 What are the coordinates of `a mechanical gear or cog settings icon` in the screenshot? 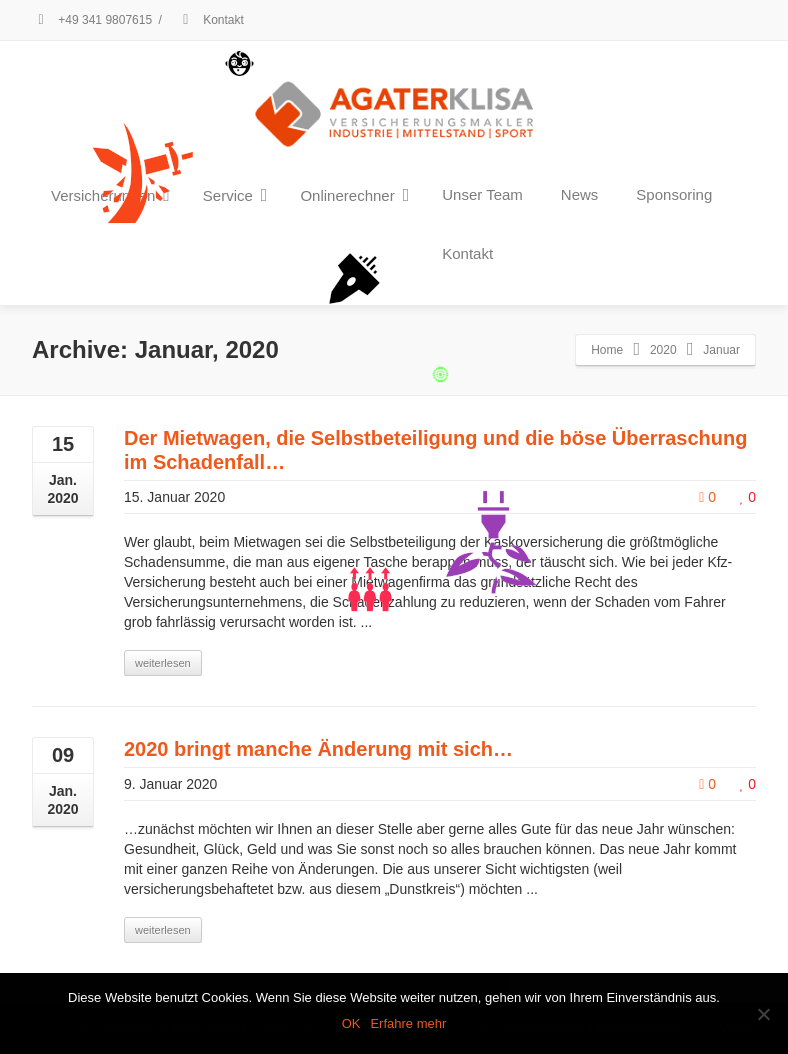 It's located at (440, 374).